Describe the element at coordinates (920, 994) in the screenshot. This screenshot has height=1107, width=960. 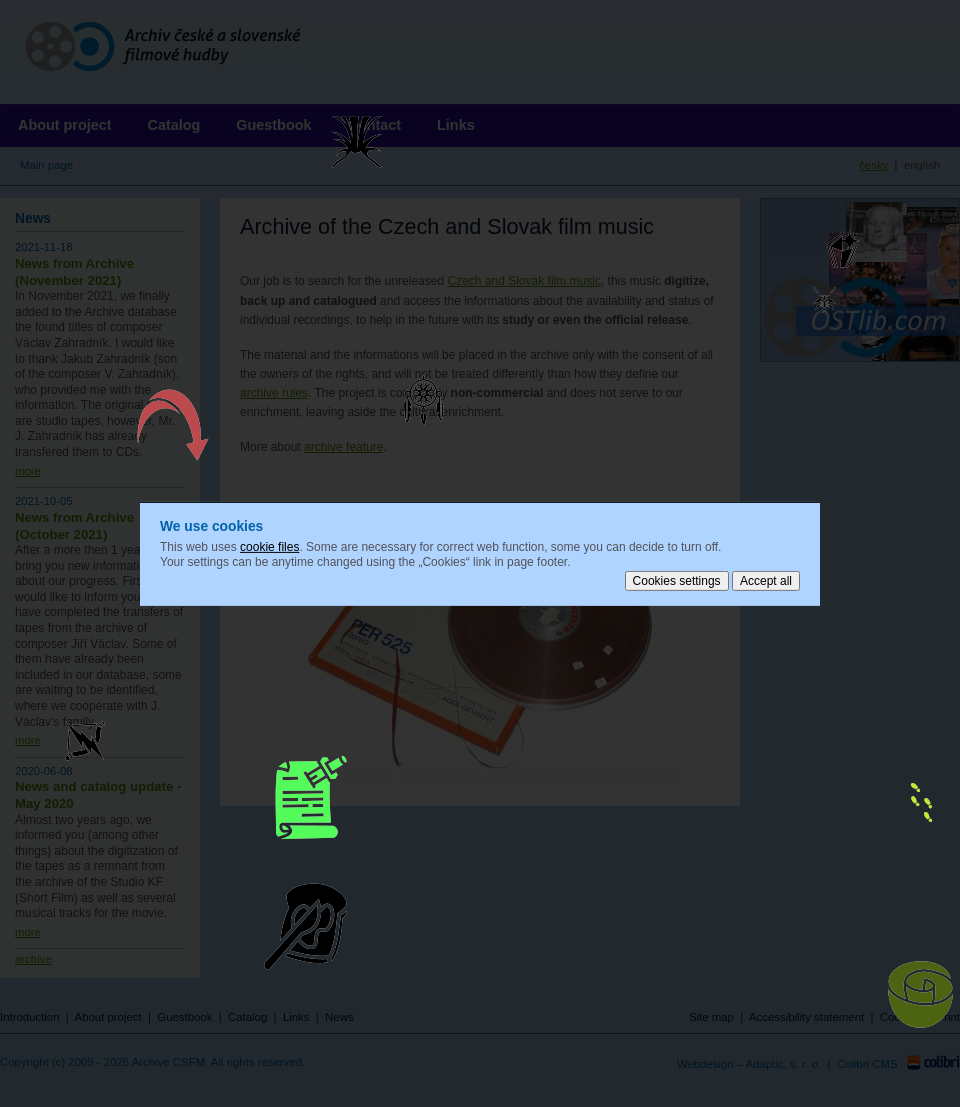
I see `indicates a blooming or growth animation effect` at that location.